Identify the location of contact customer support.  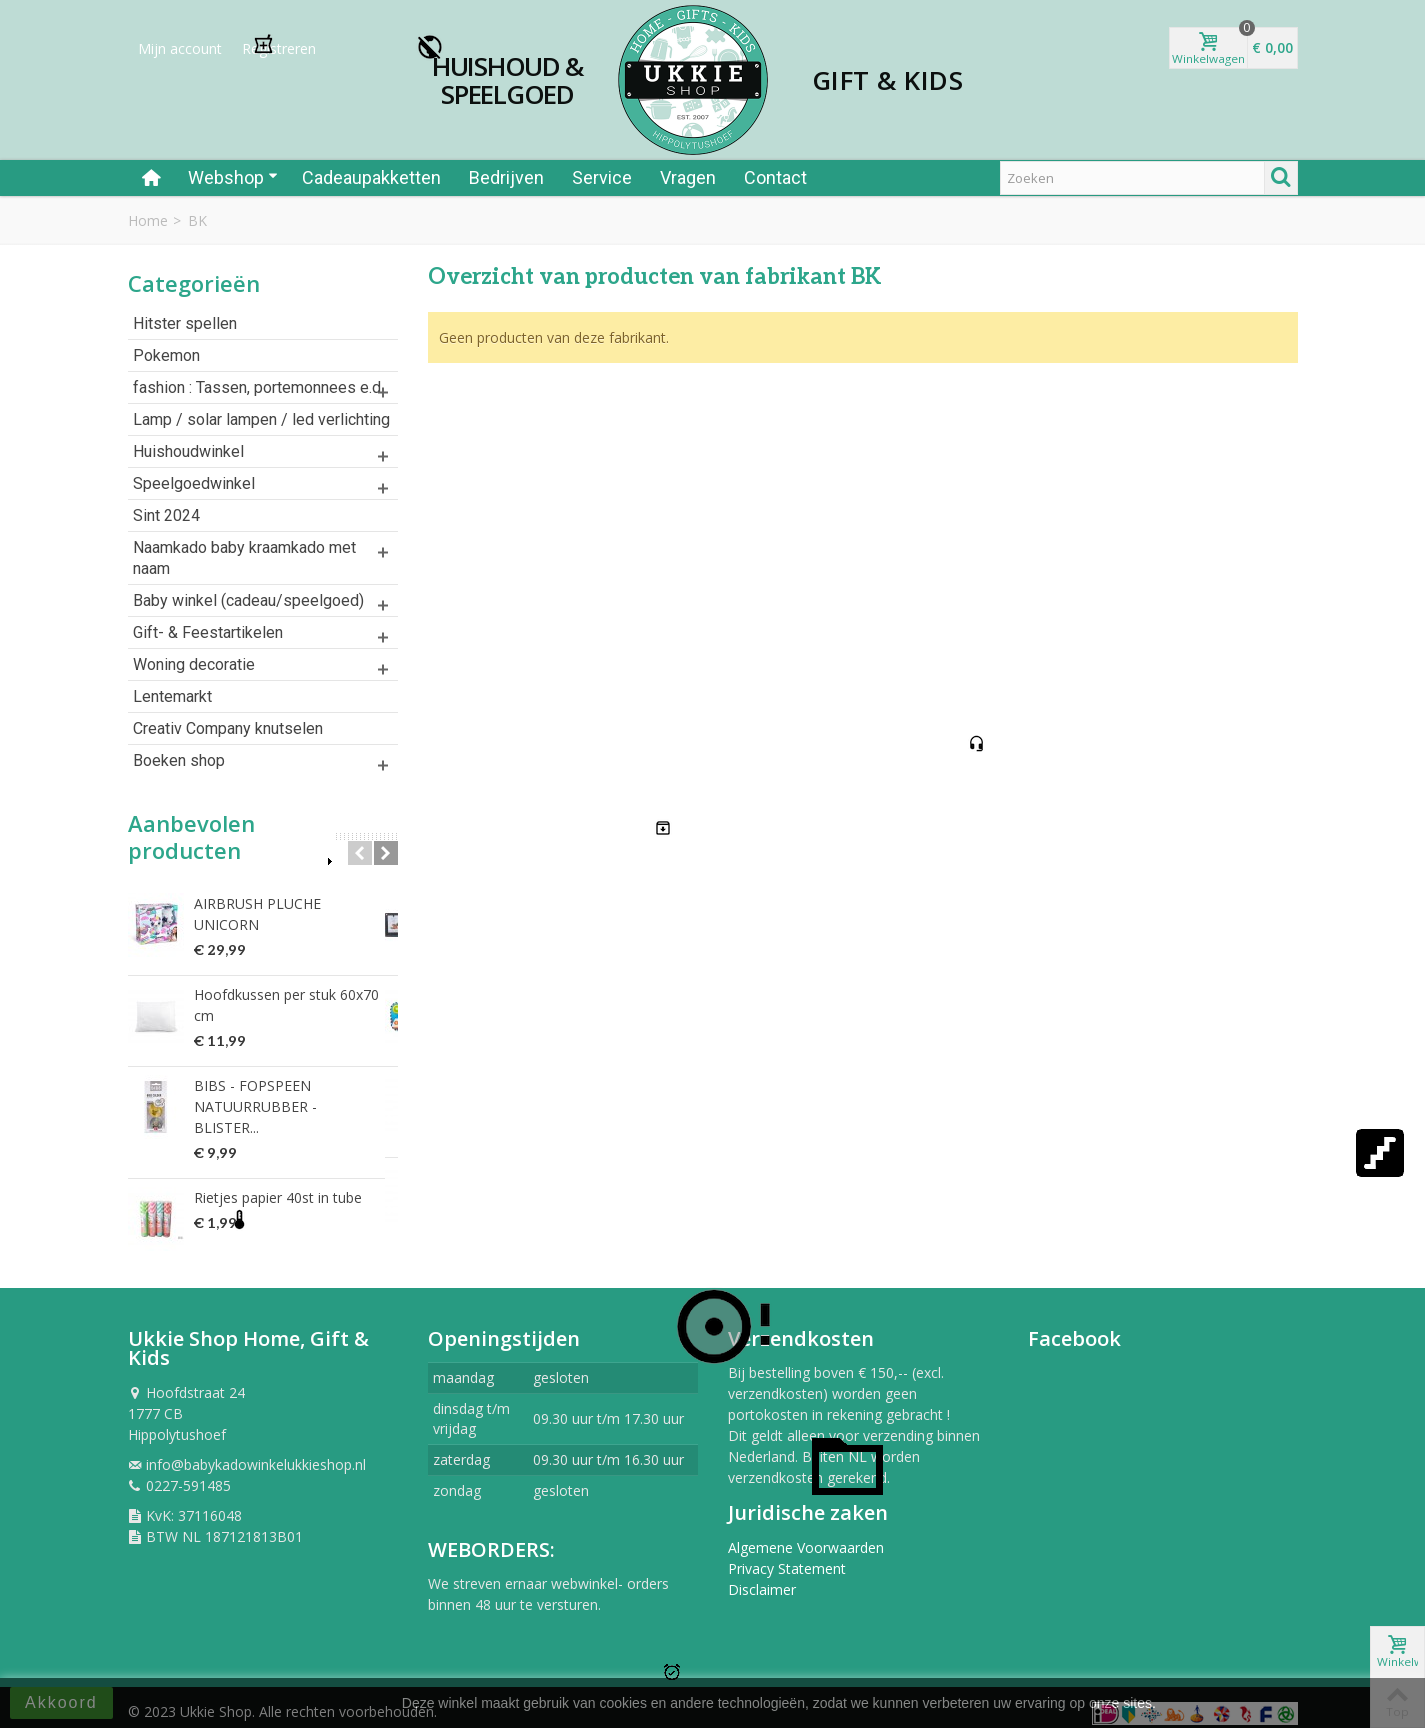
(976, 743).